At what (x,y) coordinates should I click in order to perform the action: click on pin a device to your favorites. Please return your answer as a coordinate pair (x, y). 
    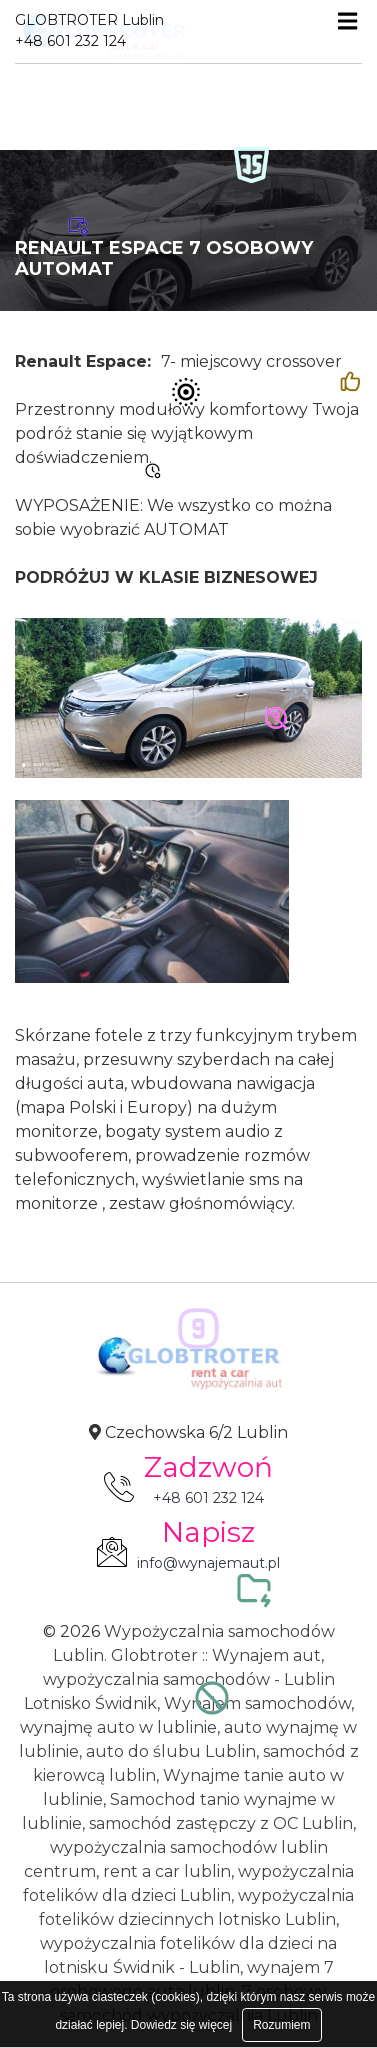
    Looking at the image, I should click on (78, 226).